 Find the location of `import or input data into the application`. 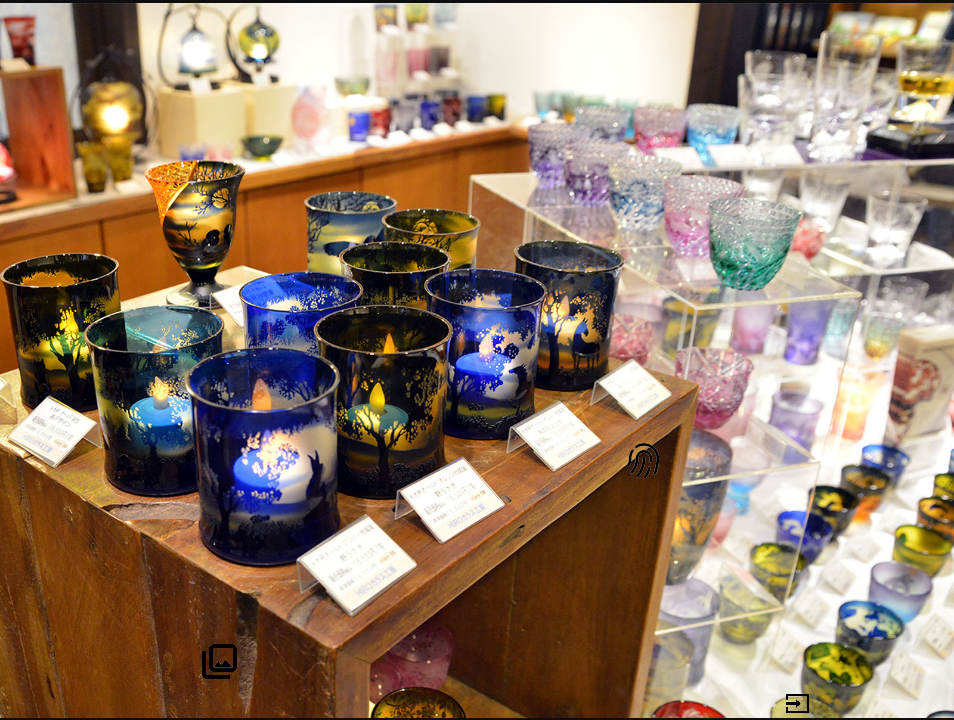

import or input data into the application is located at coordinates (797, 703).